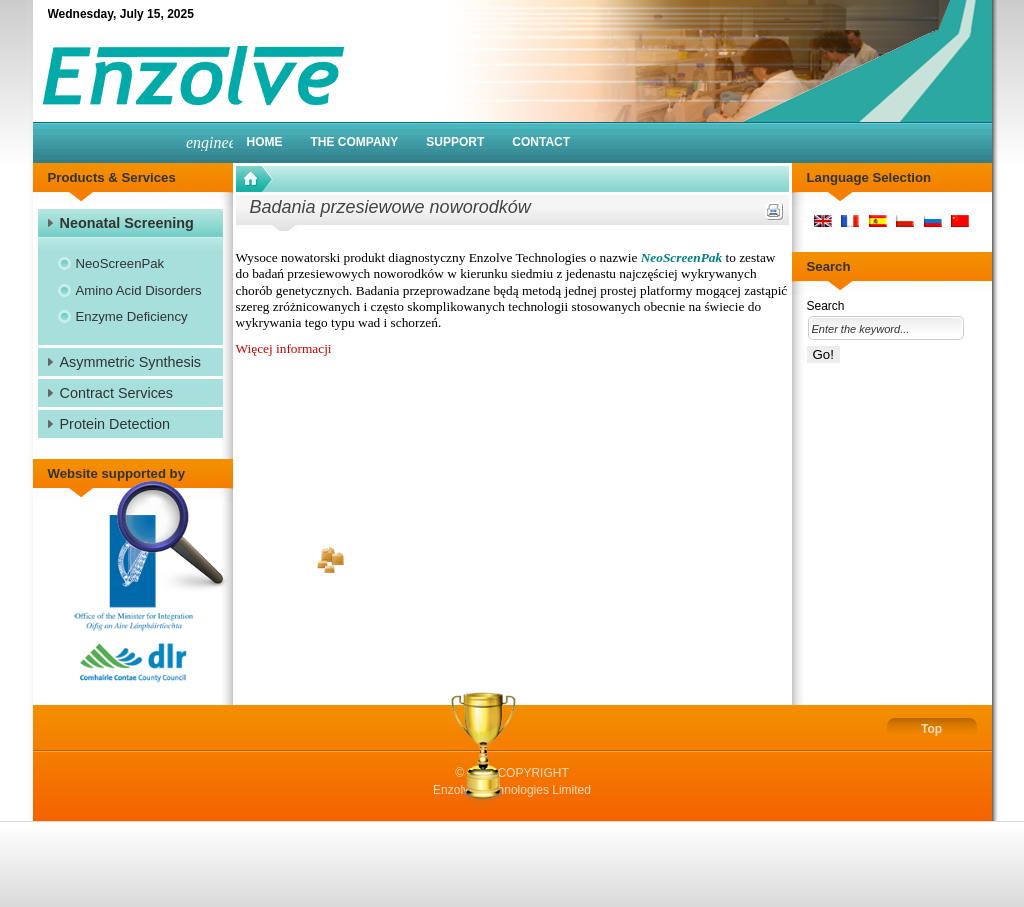 This screenshot has height=907, width=1024. I want to click on search for items or content, so click(170, 534).